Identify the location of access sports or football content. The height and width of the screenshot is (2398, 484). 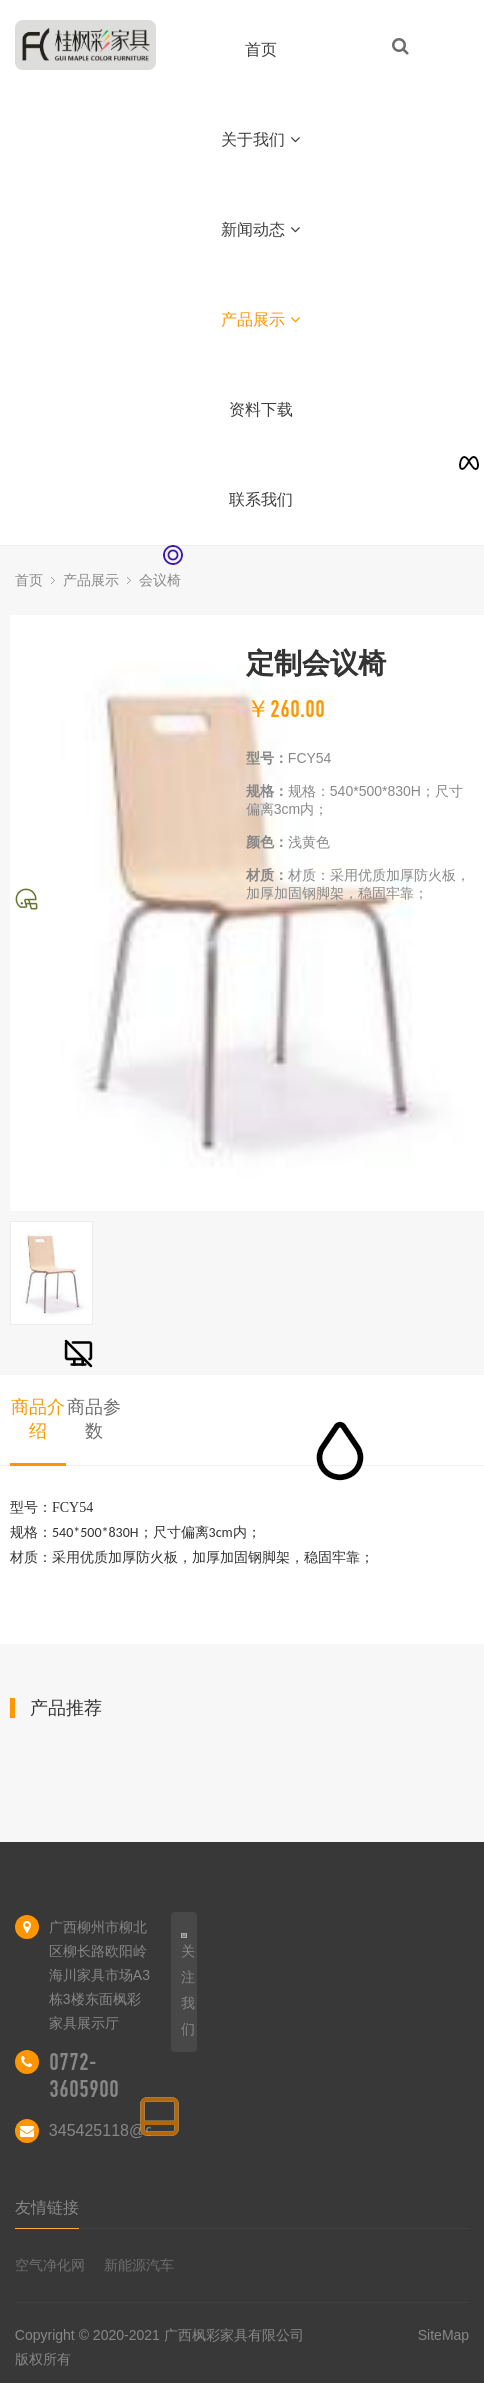
(26, 899).